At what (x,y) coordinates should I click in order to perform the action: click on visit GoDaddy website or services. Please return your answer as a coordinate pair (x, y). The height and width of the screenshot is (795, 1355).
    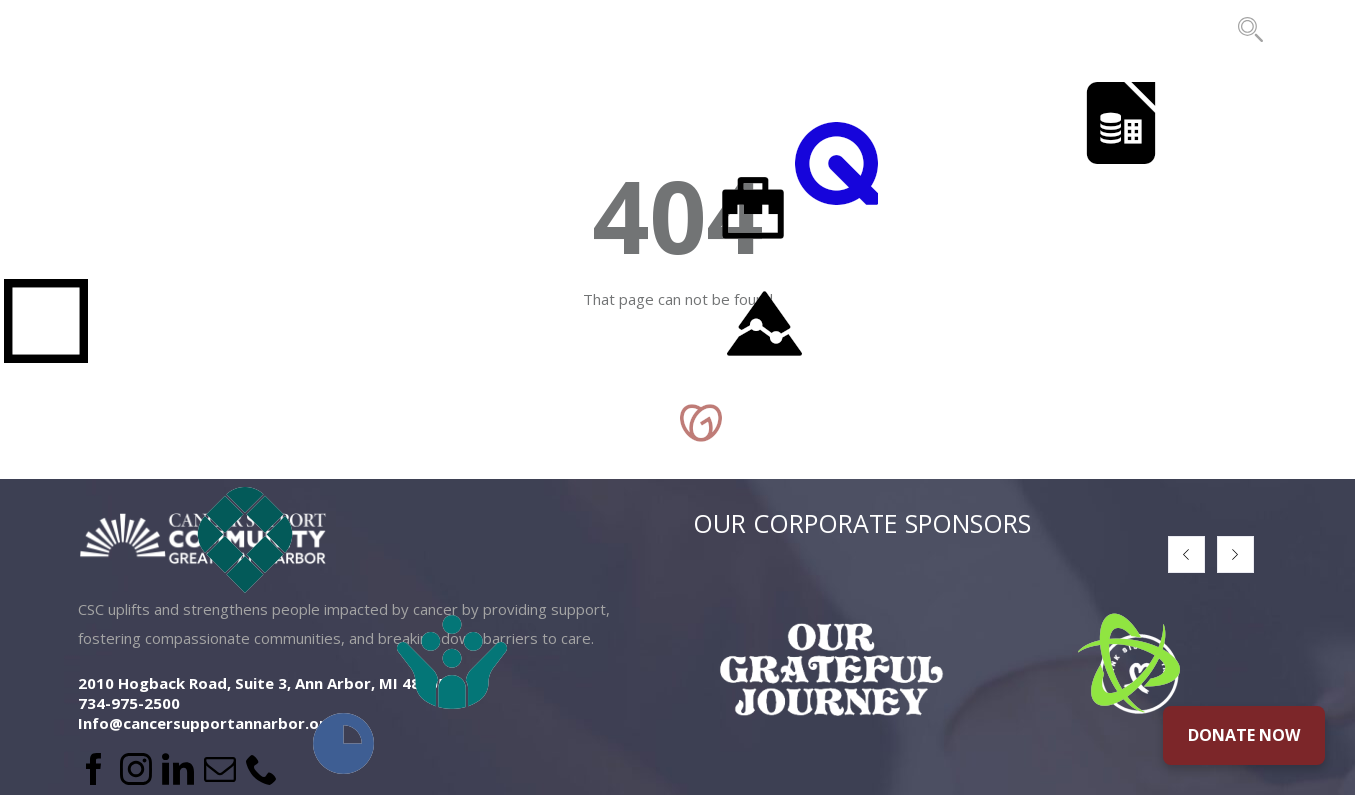
    Looking at the image, I should click on (701, 423).